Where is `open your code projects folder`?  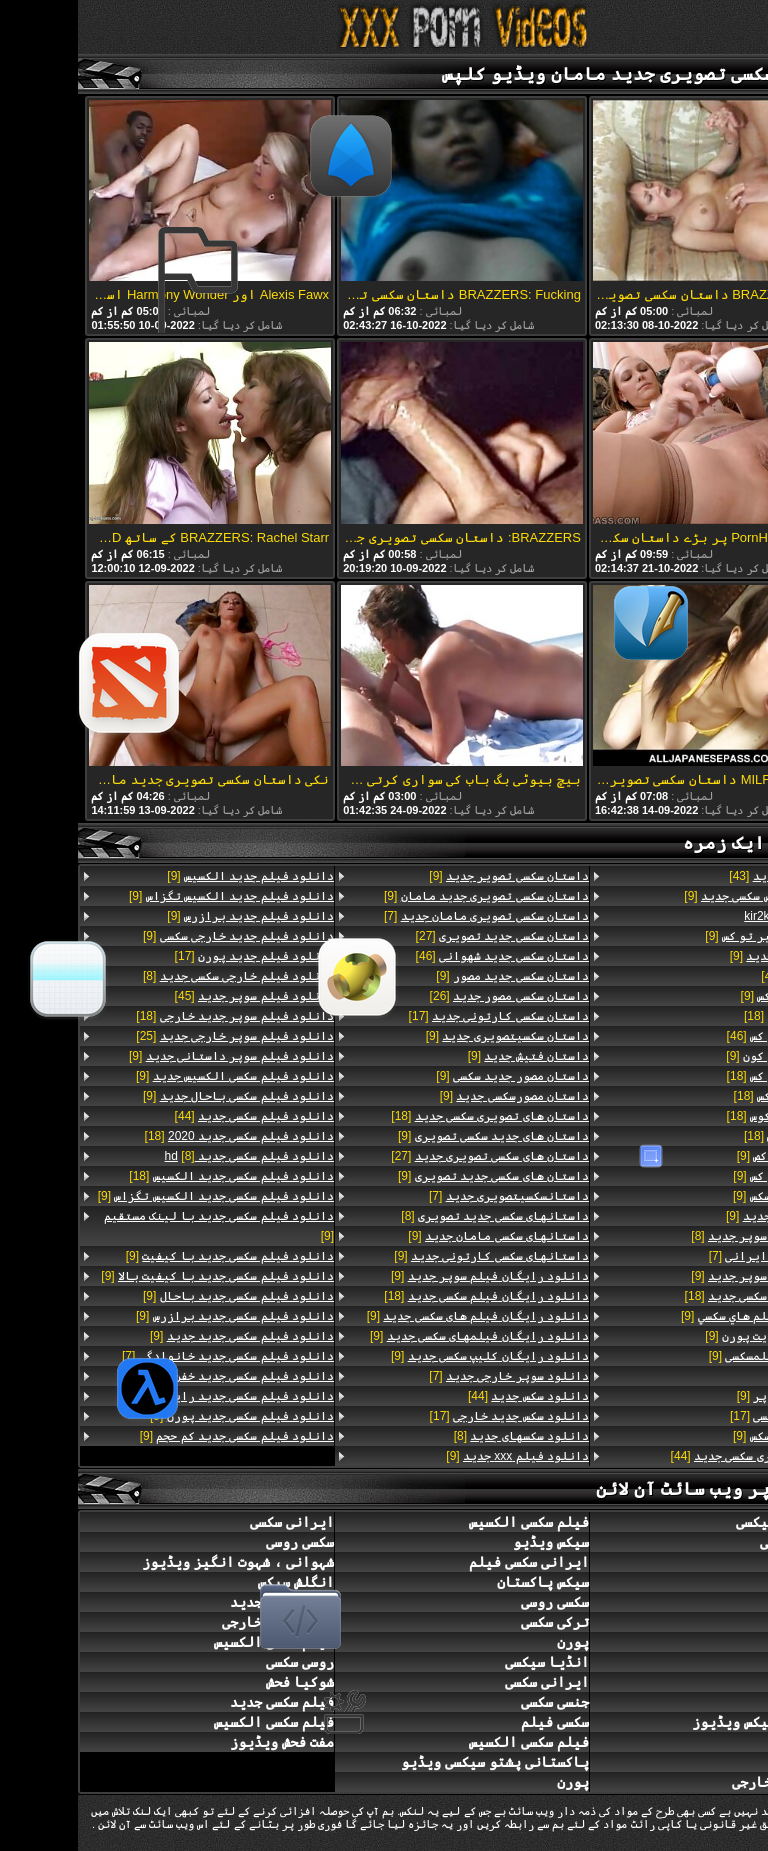 open your code projects folder is located at coordinates (300, 1616).